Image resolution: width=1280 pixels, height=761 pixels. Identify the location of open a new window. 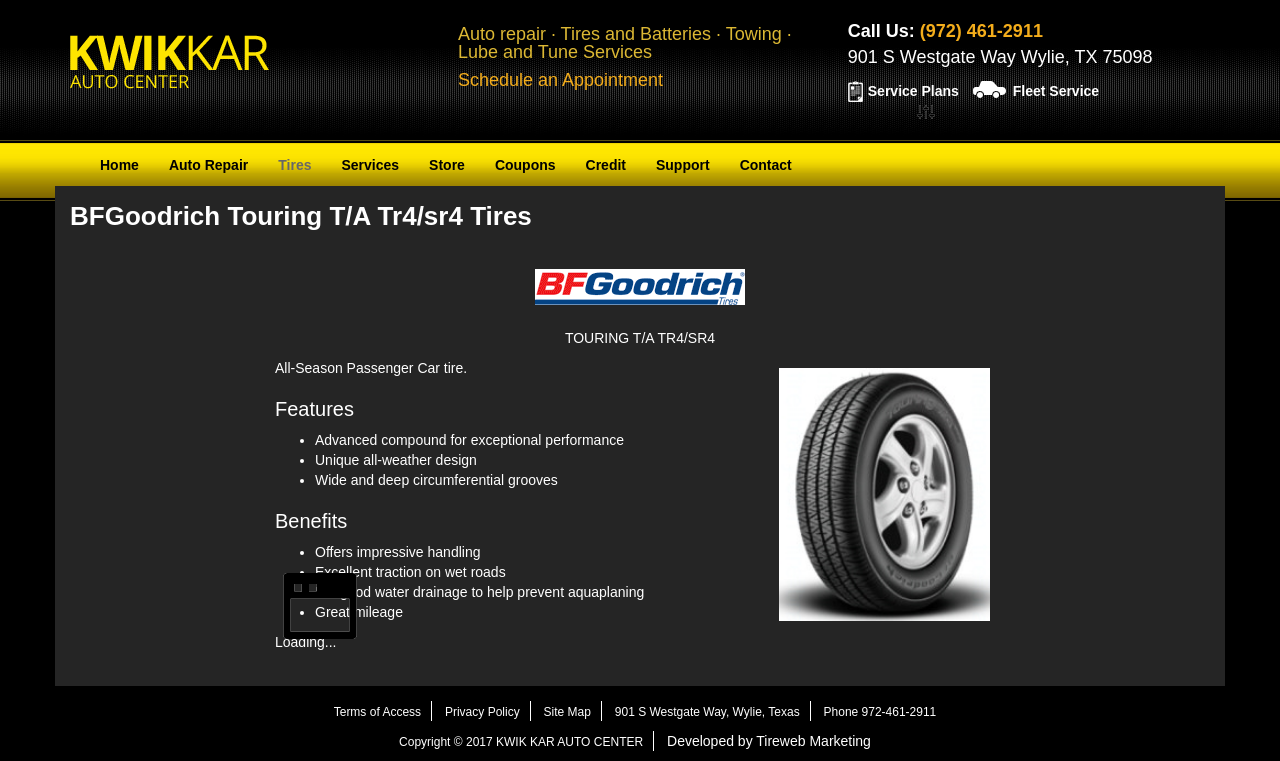
(320, 606).